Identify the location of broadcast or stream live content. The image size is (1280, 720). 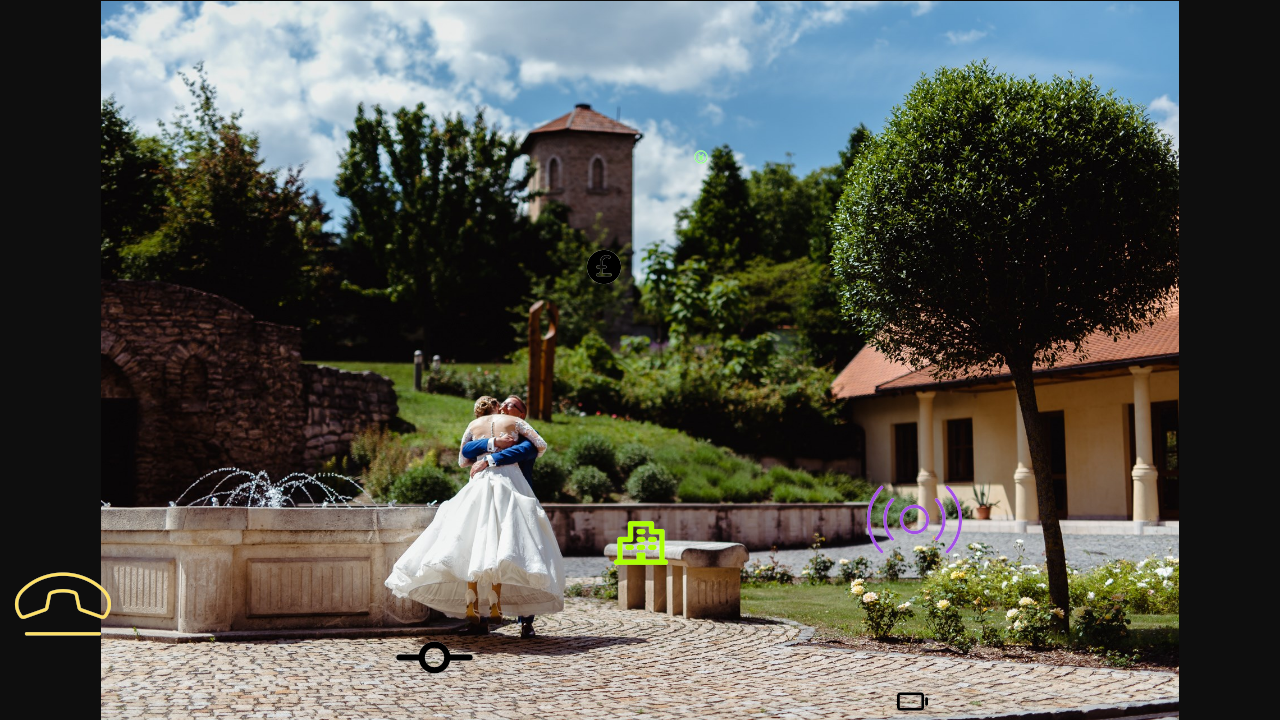
(914, 519).